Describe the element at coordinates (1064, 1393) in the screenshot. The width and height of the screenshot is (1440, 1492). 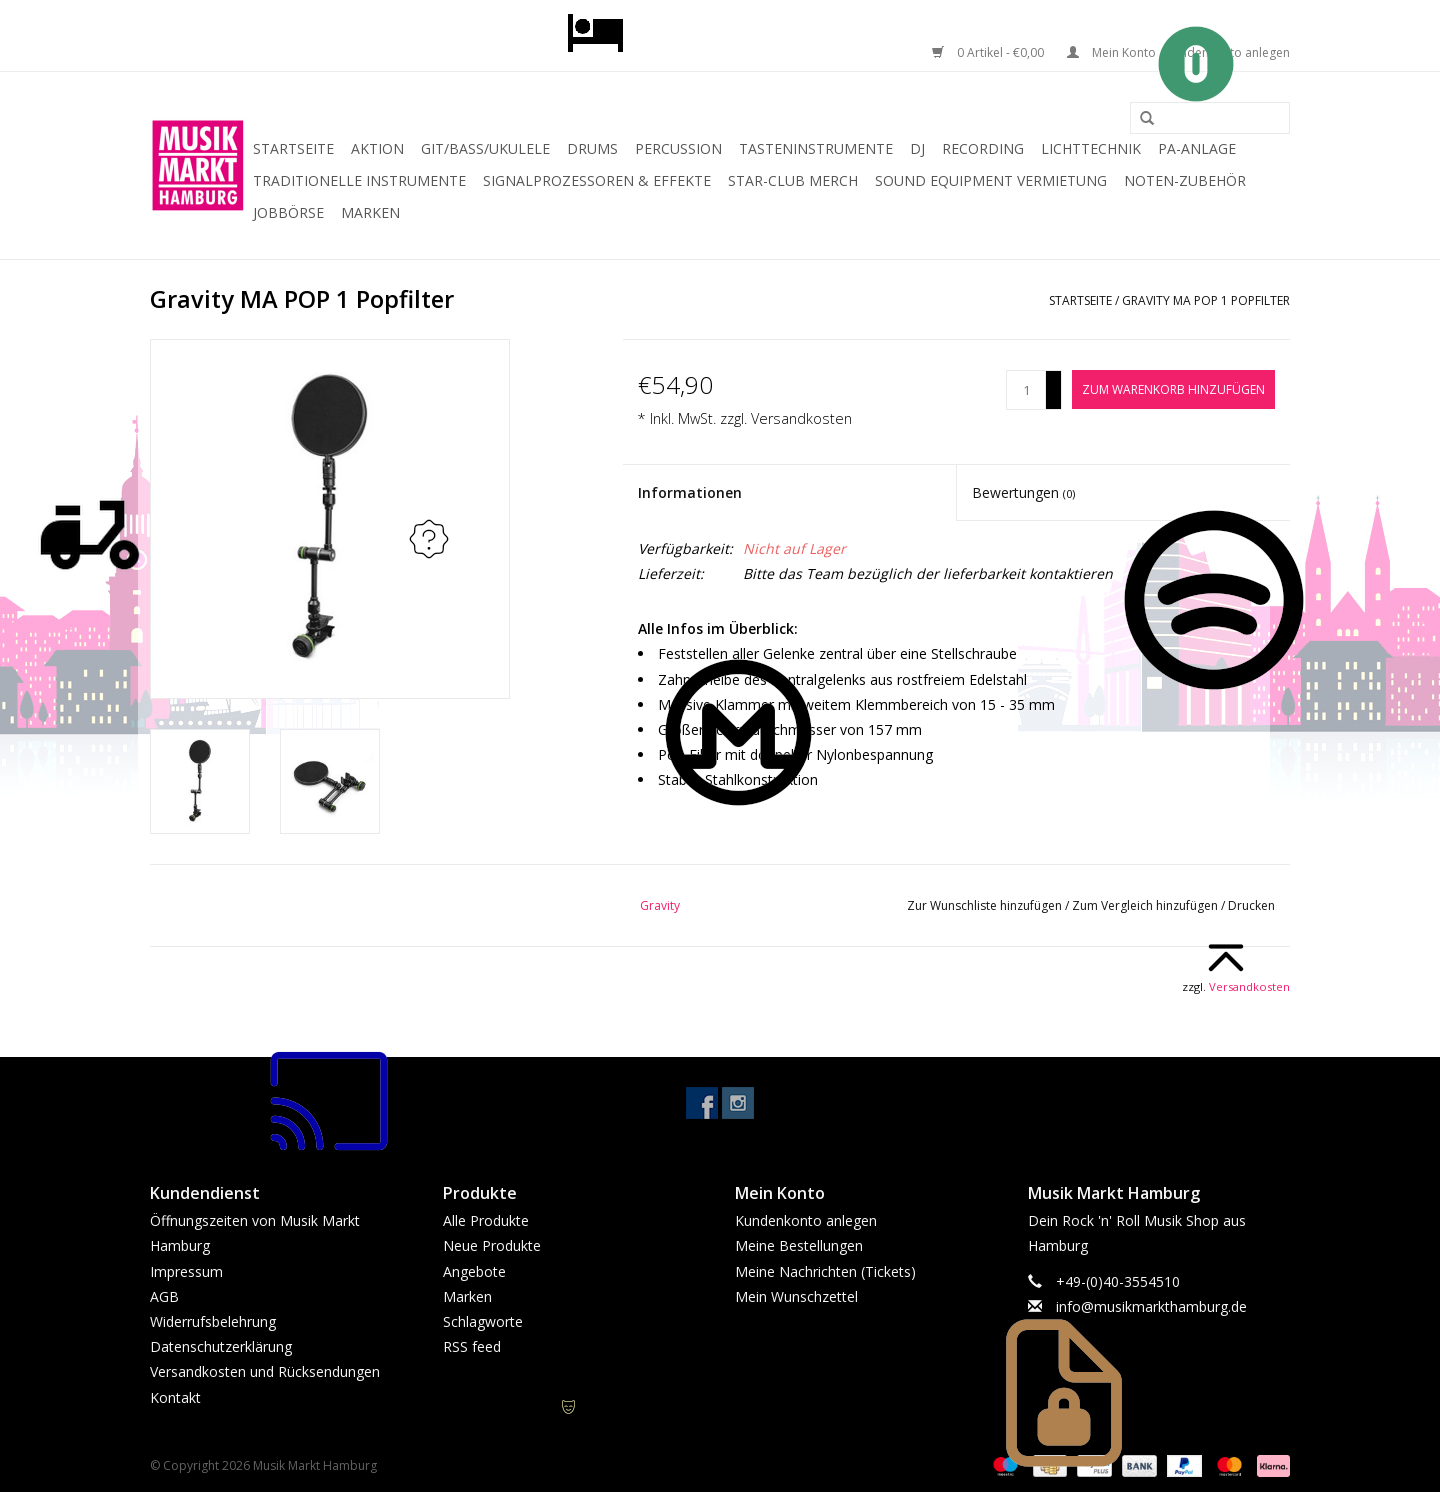
I see `view a protected or encrypted document` at that location.